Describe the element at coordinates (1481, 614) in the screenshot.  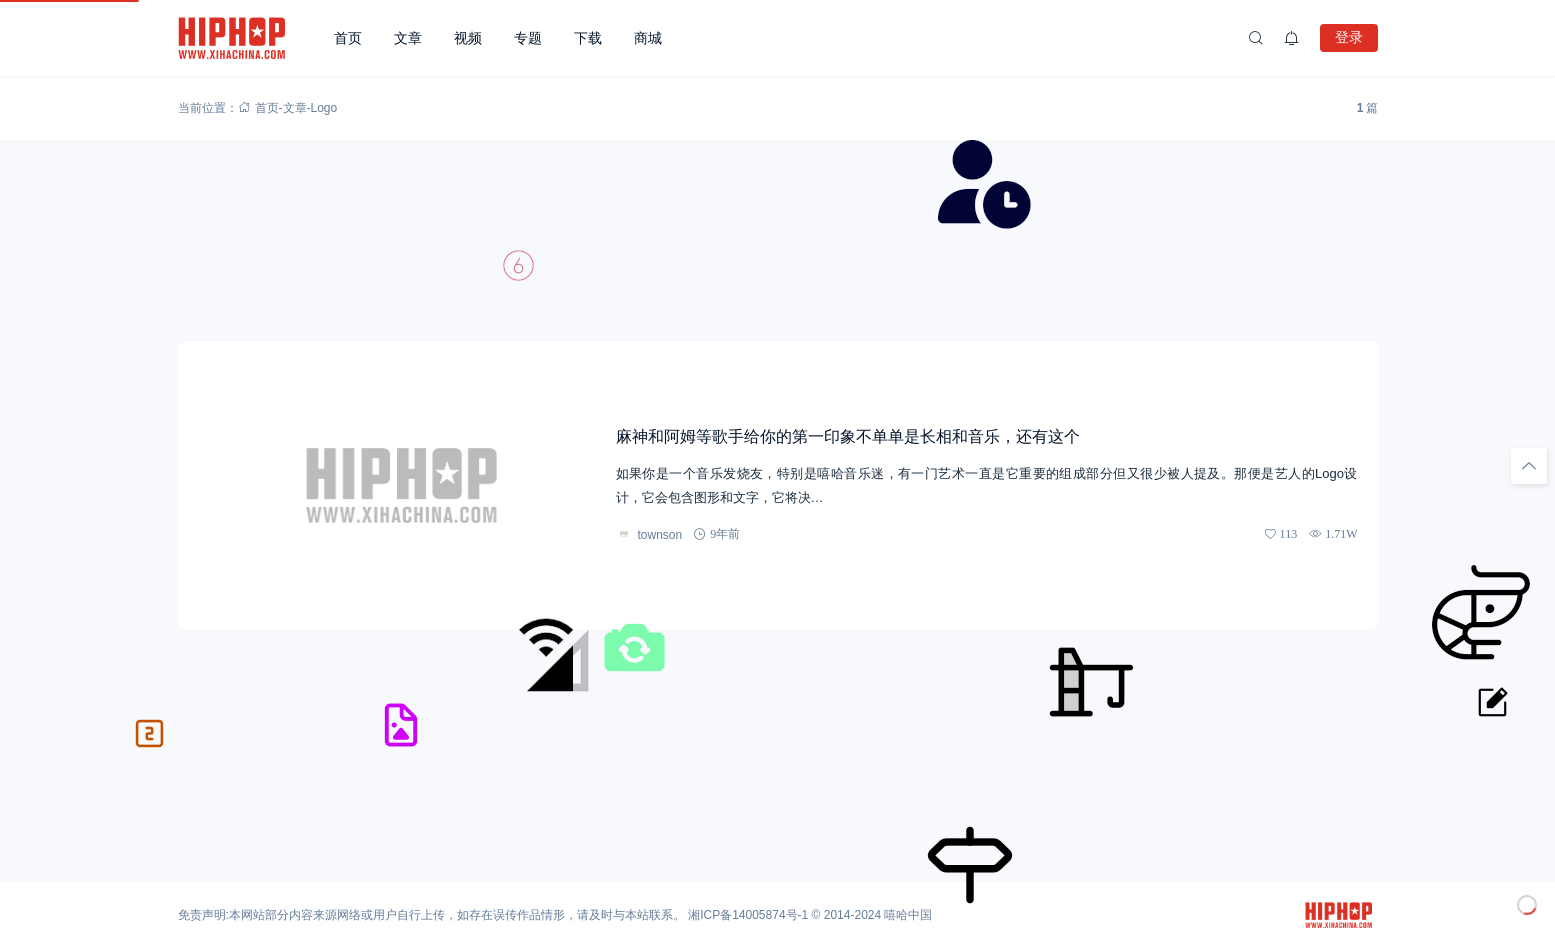
I see `indicates seafood or shrimp menu option` at that location.